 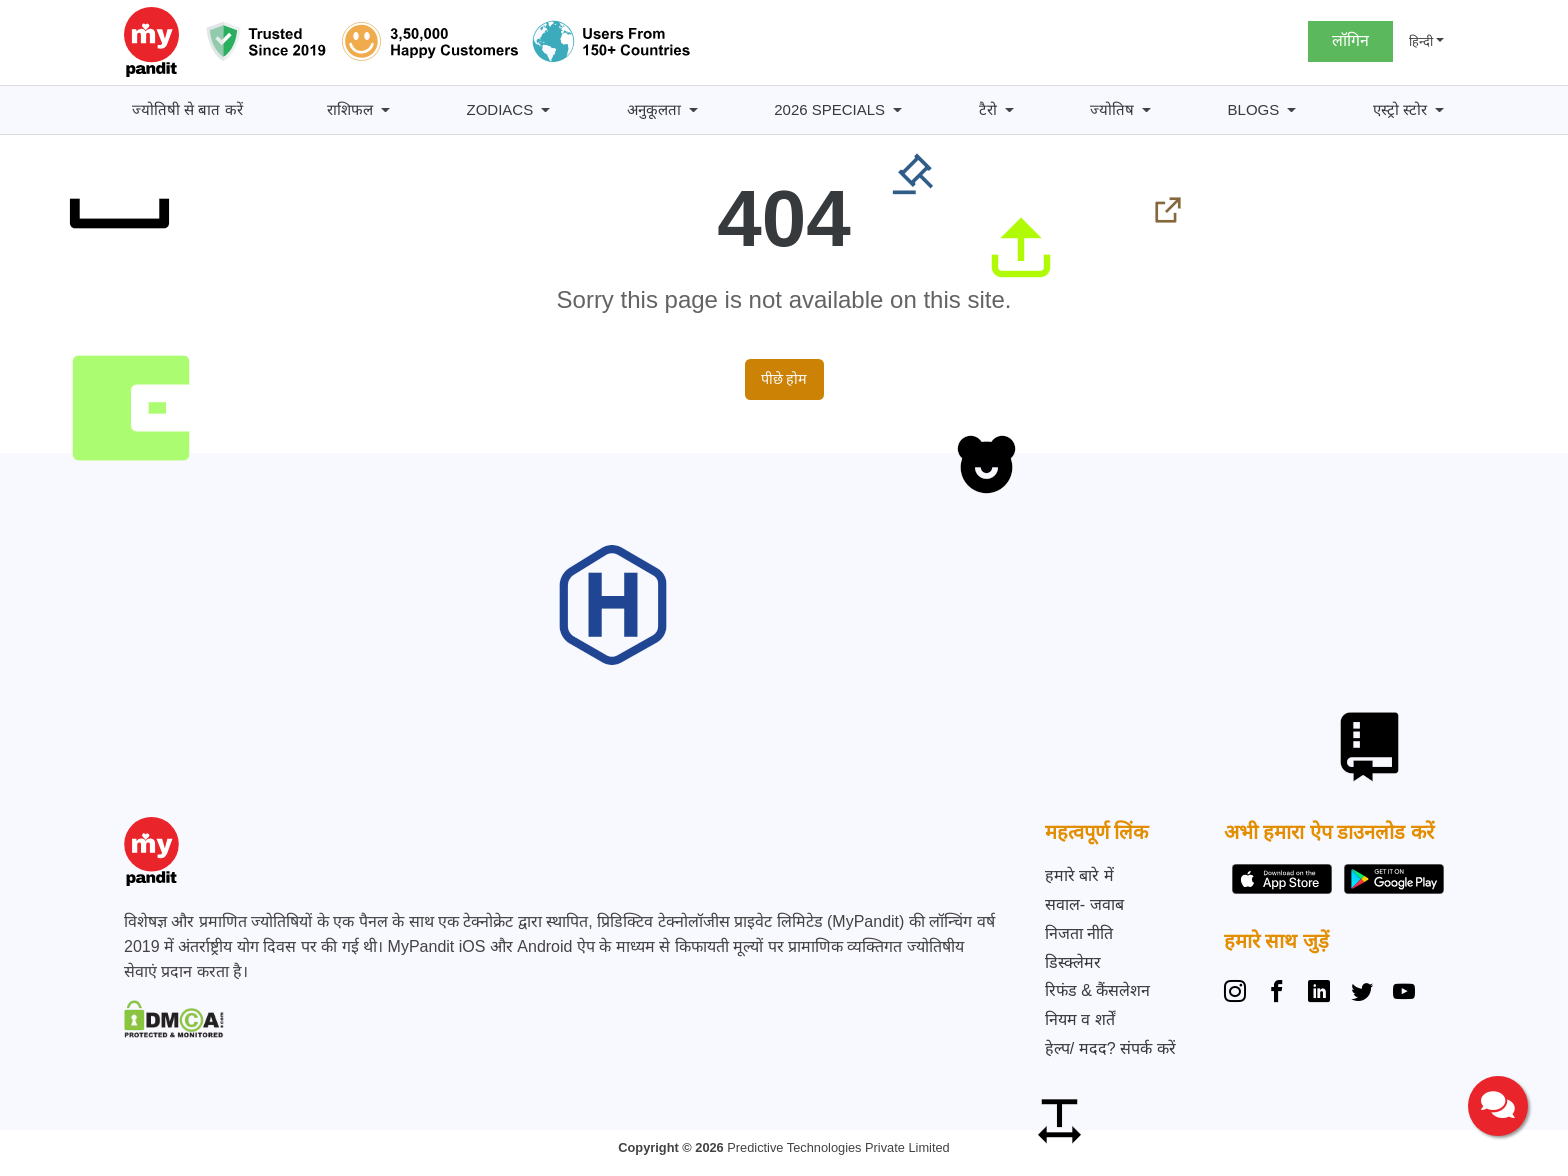 What do you see at coordinates (1059, 1119) in the screenshot?
I see `adjust horizontal text spacing or letter tracking` at bounding box center [1059, 1119].